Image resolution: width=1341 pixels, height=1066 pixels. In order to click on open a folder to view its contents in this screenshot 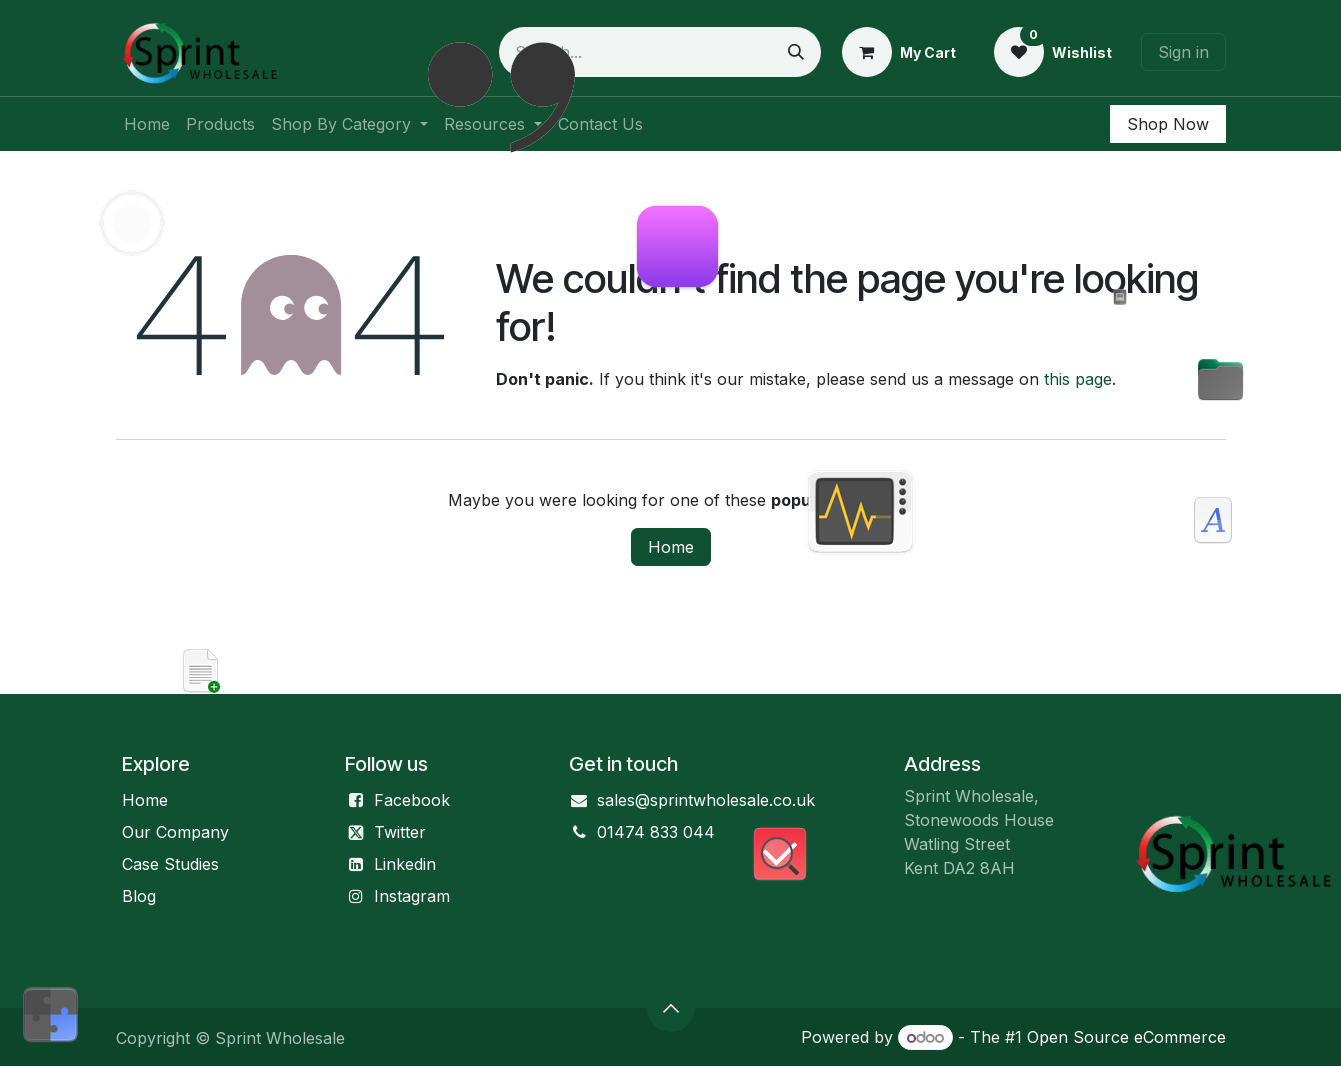, I will do `click(1220, 379)`.